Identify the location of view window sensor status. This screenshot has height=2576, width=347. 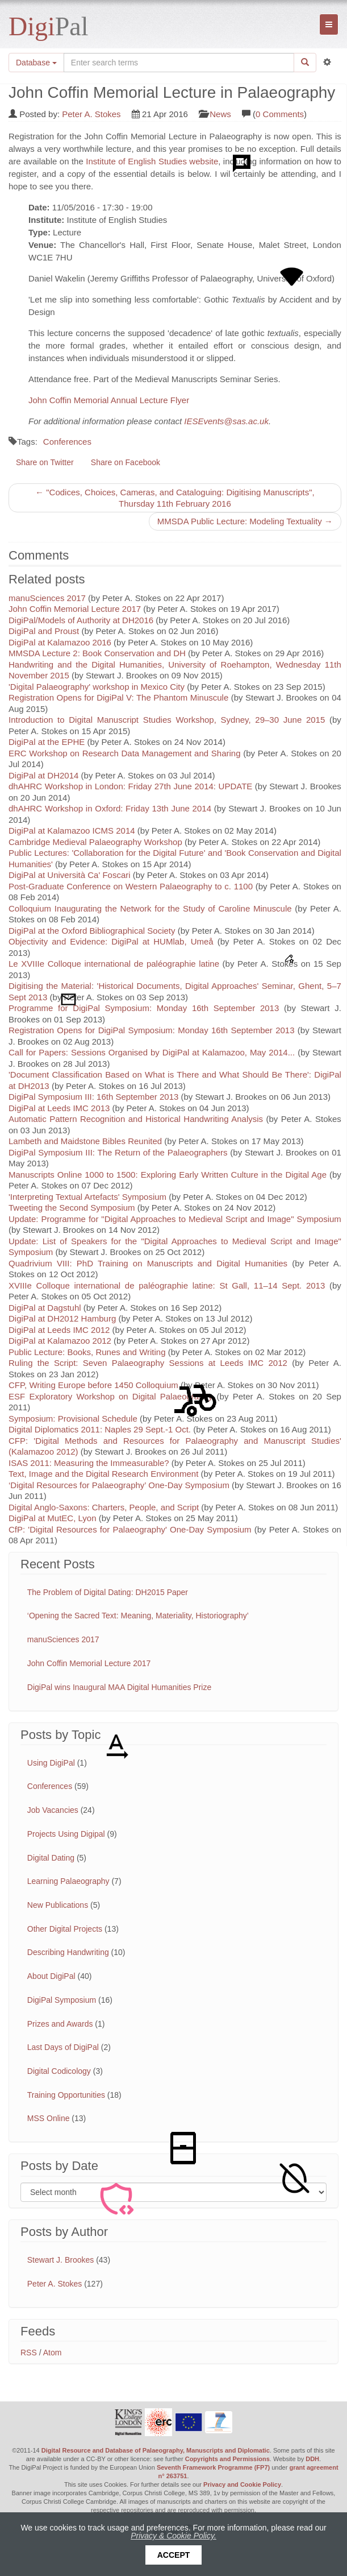
(183, 2148).